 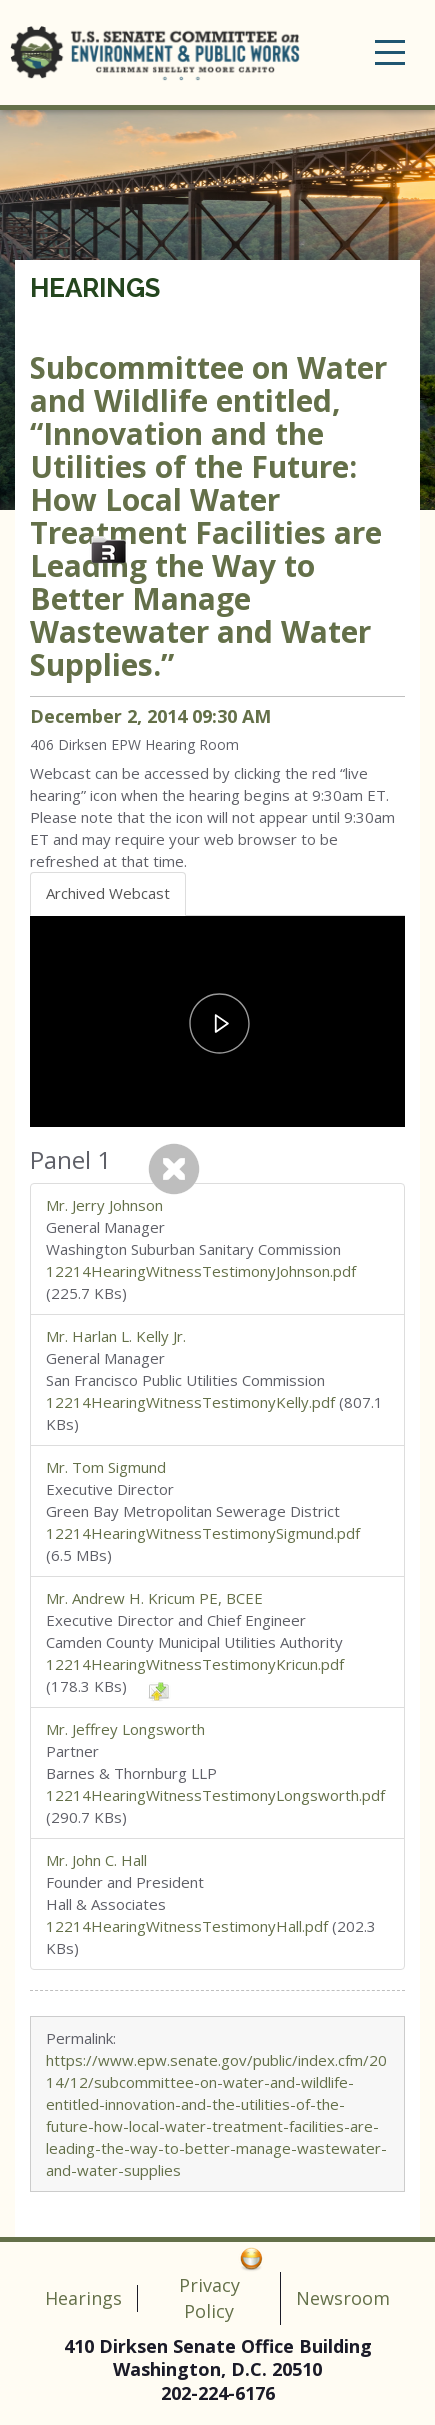 What do you see at coordinates (158, 1692) in the screenshot?
I see `sync incoming and outgoing mail` at bounding box center [158, 1692].